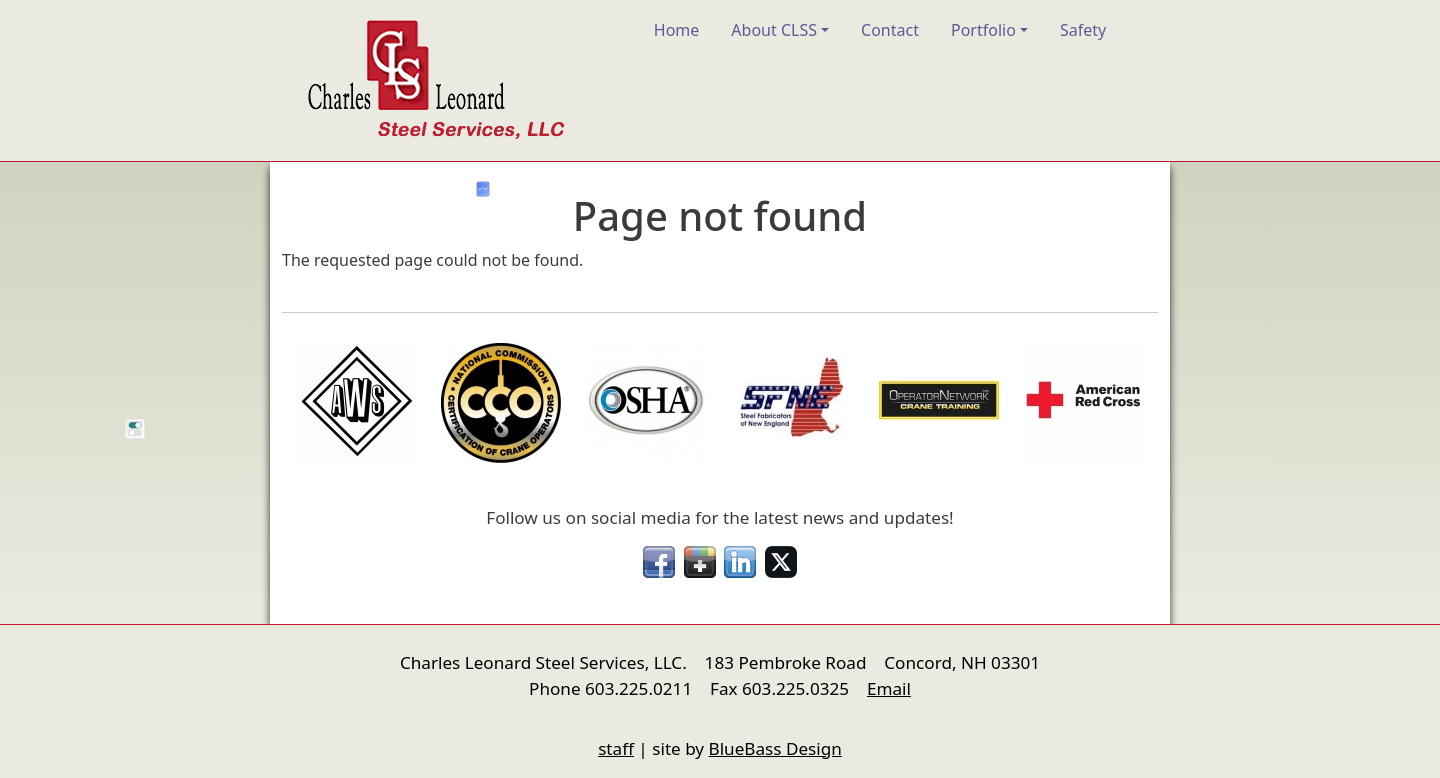 This screenshot has width=1440, height=778. Describe the element at coordinates (483, 189) in the screenshot. I see `open your bookmarks or saved items app` at that location.